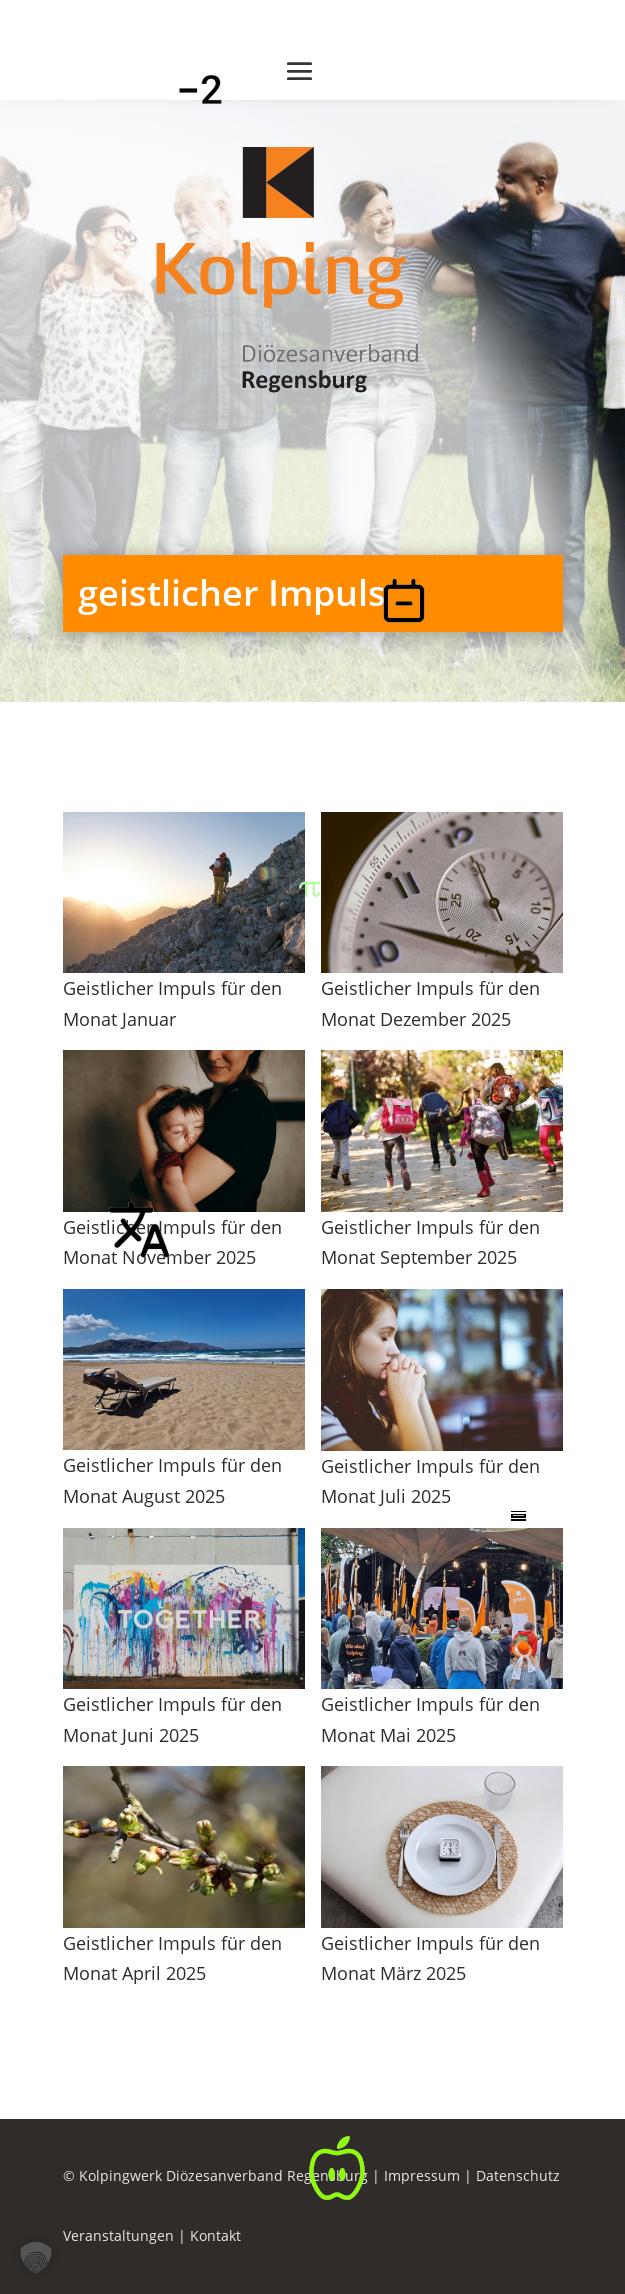  What do you see at coordinates (337, 2168) in the screenshot?
I see `view nutrition information` at bounding box center [337, 2168].